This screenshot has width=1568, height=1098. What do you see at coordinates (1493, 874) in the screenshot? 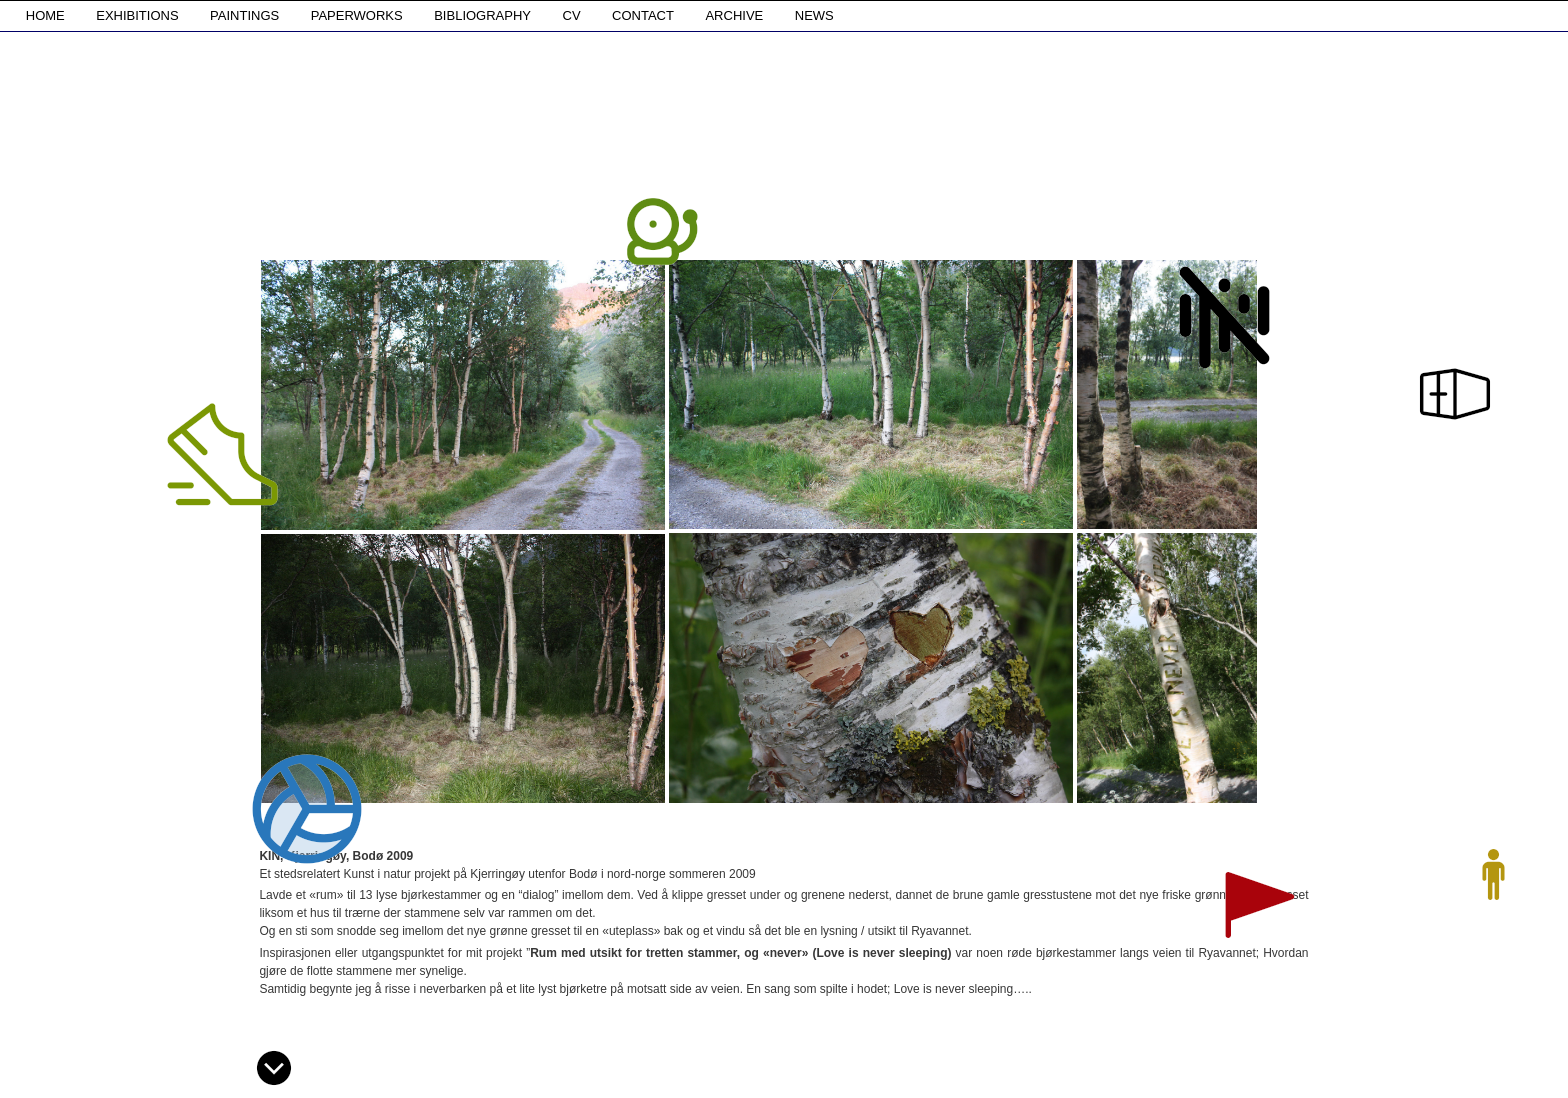
I see `indicates male gender or restroom` at bounding box center [1493, 874].